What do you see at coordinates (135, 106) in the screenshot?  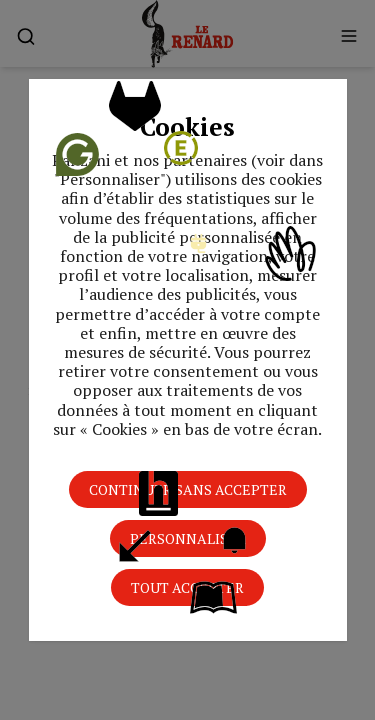 I see `open GitLab repository` at bounding box center [135, 106].